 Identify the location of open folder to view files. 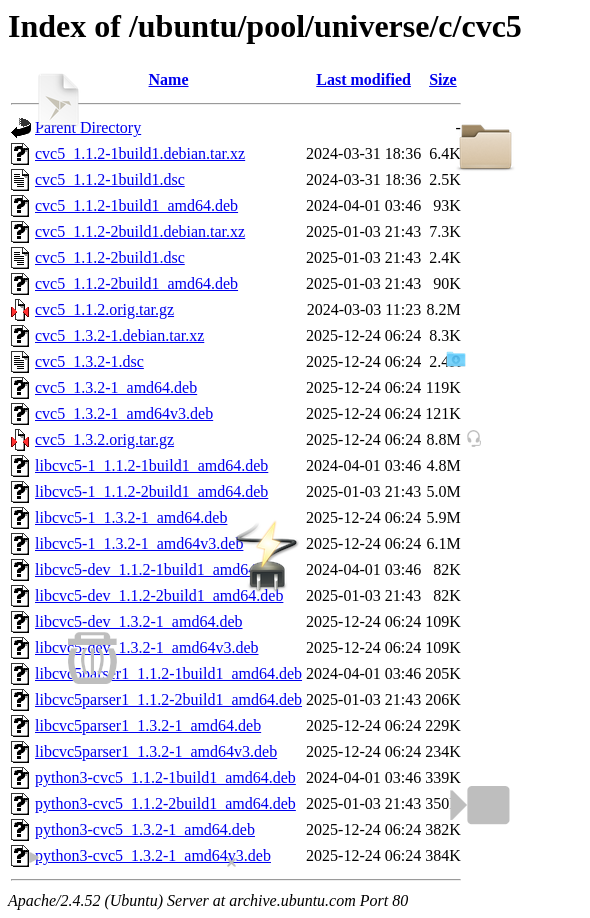
(485, 149).